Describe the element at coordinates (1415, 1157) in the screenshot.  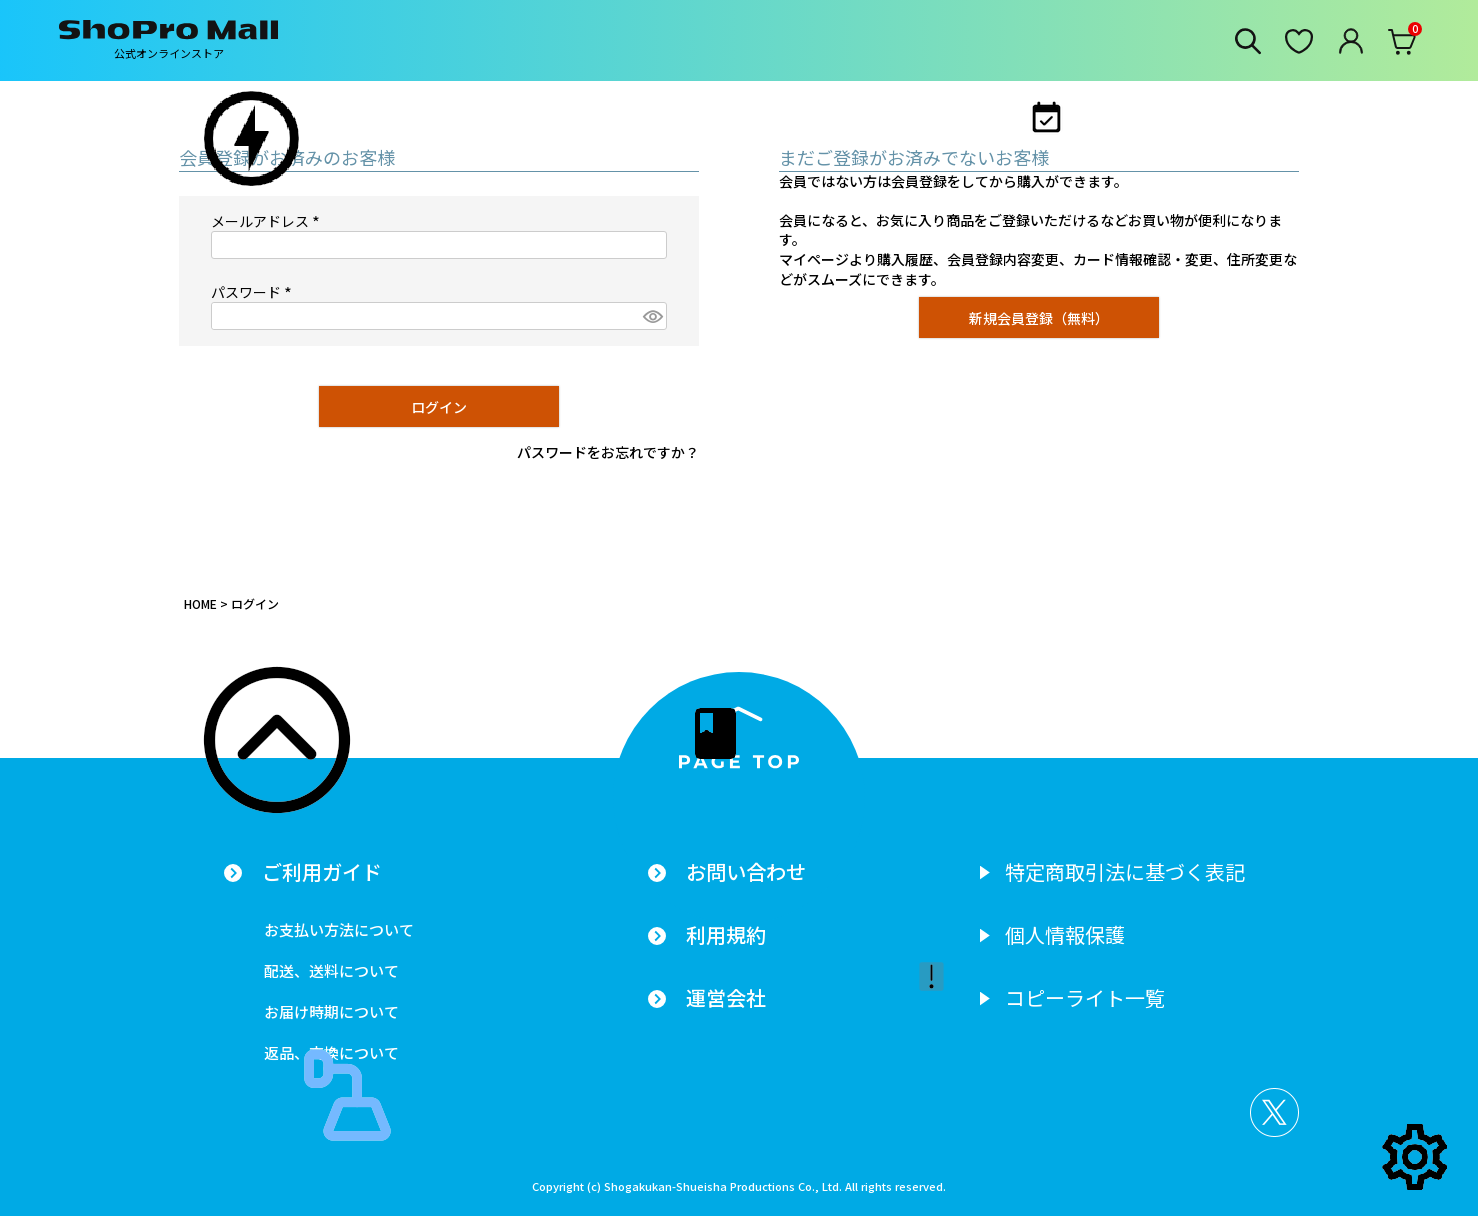
I see `open settings menu` at that location.